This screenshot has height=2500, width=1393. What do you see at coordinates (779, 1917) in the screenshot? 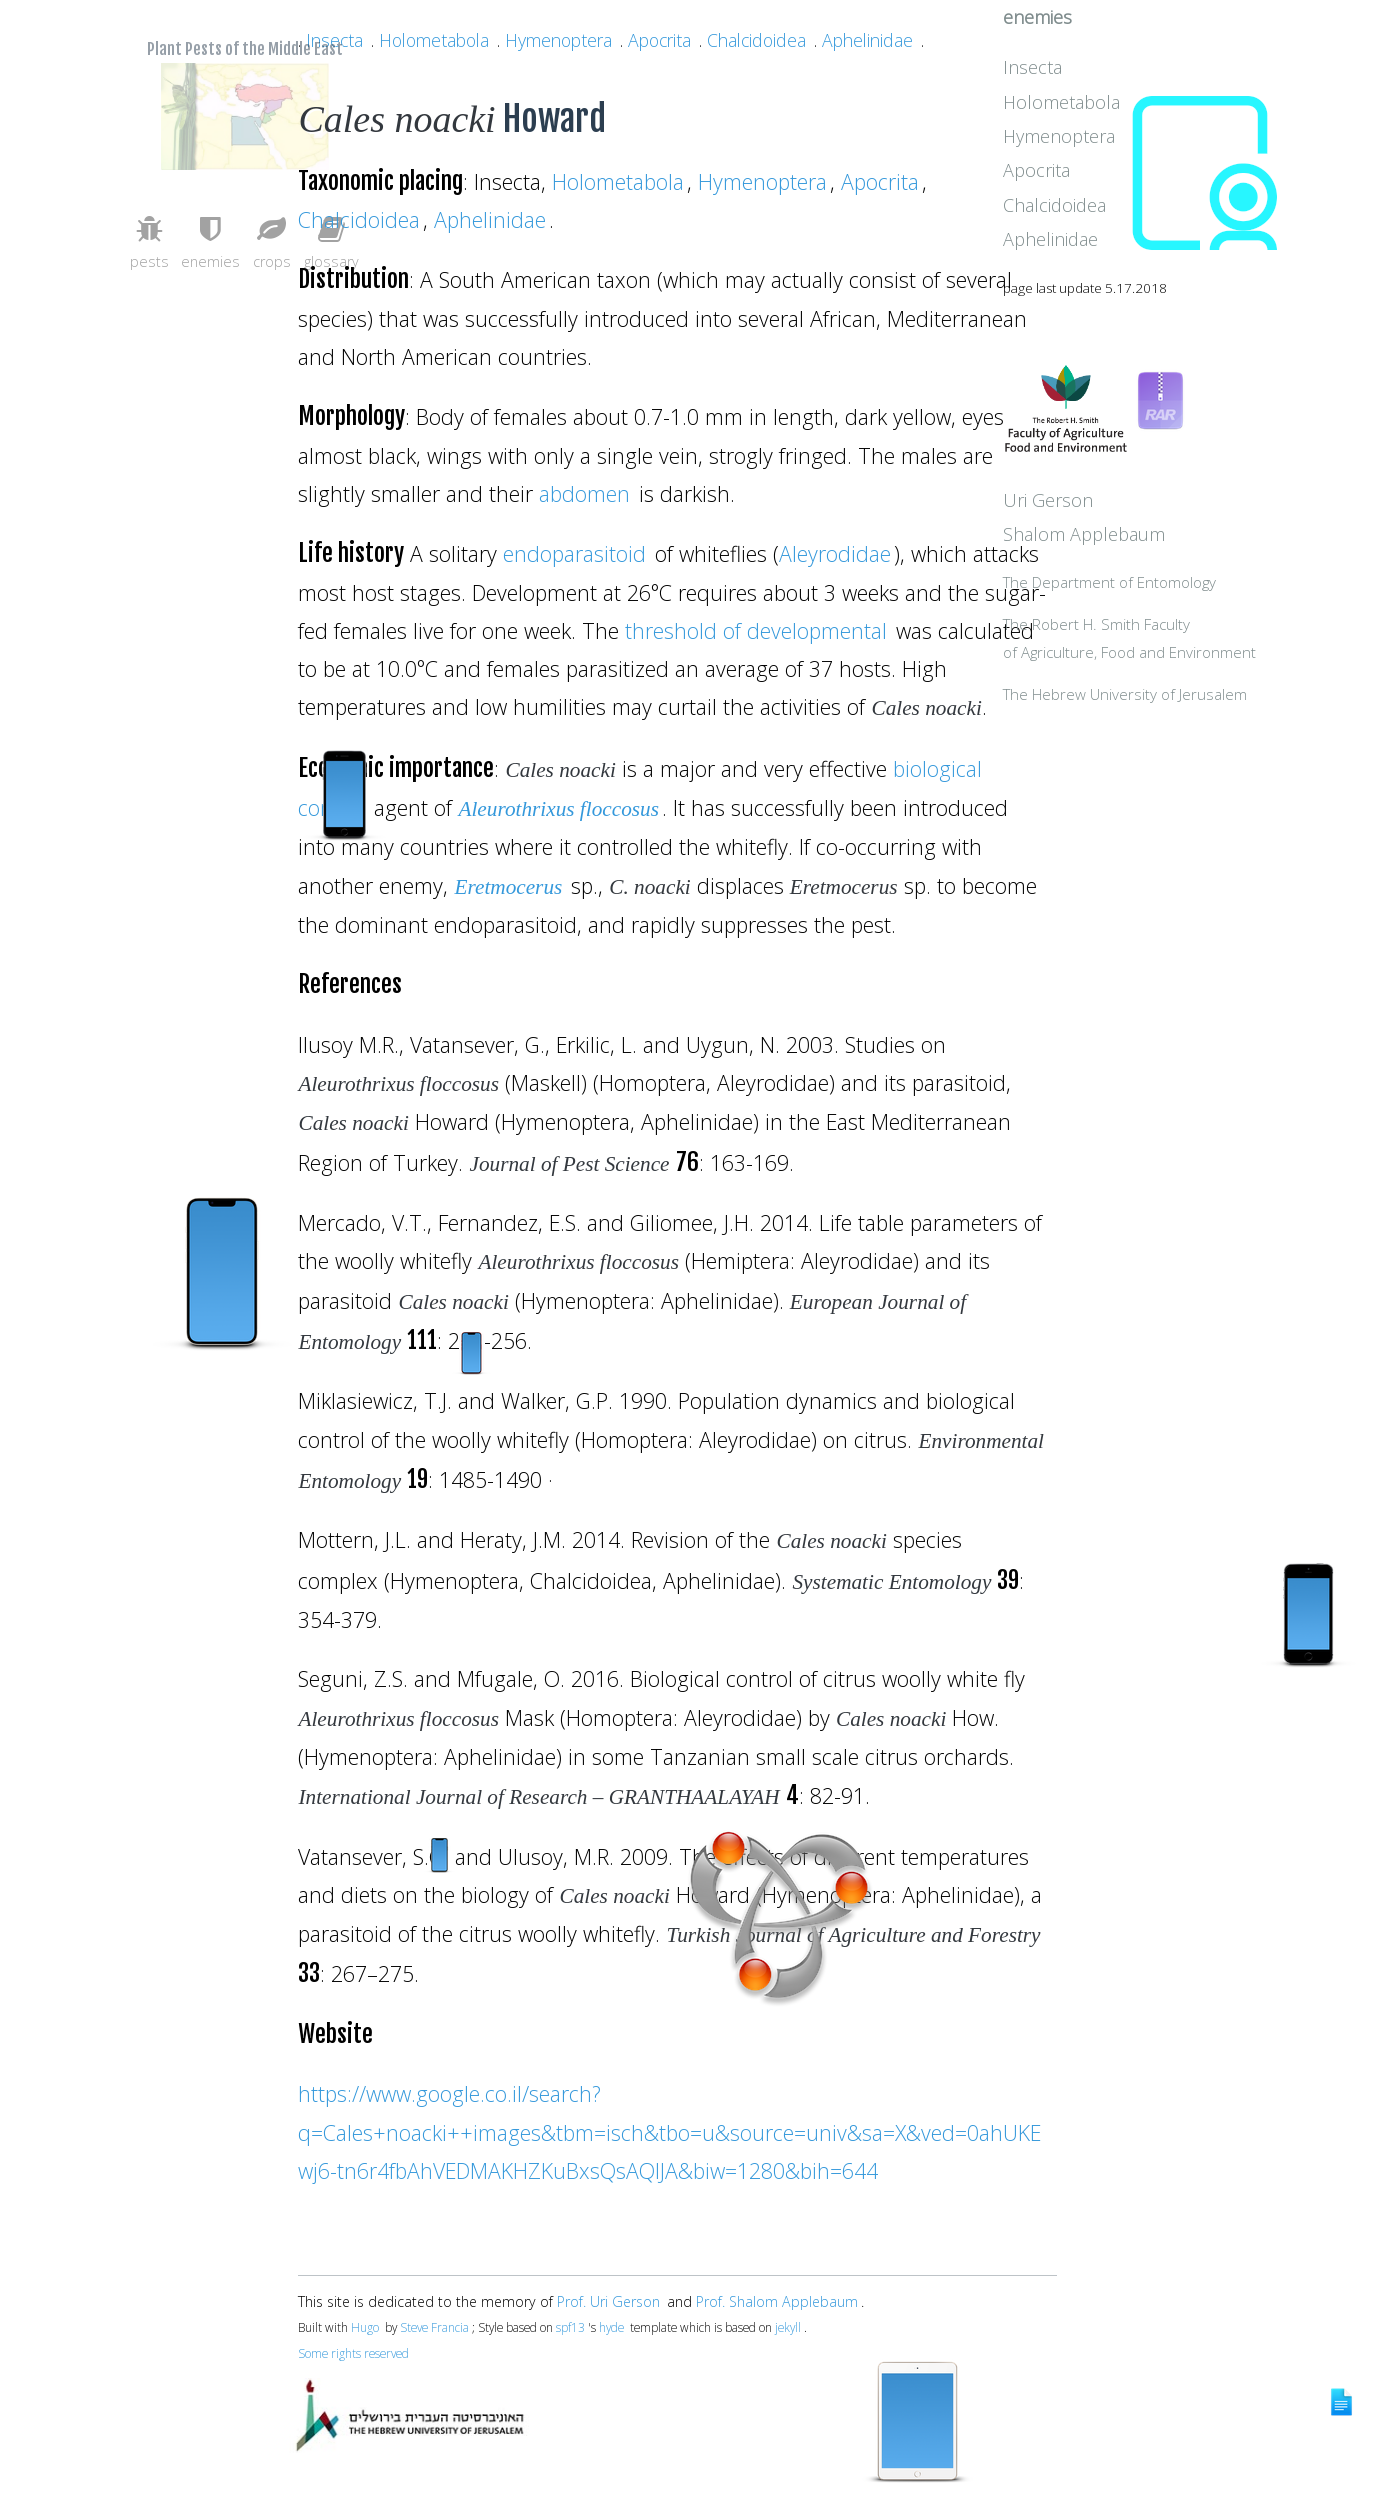
I see `access bonjour network discovery settings` at bounding box center [779, 1917].